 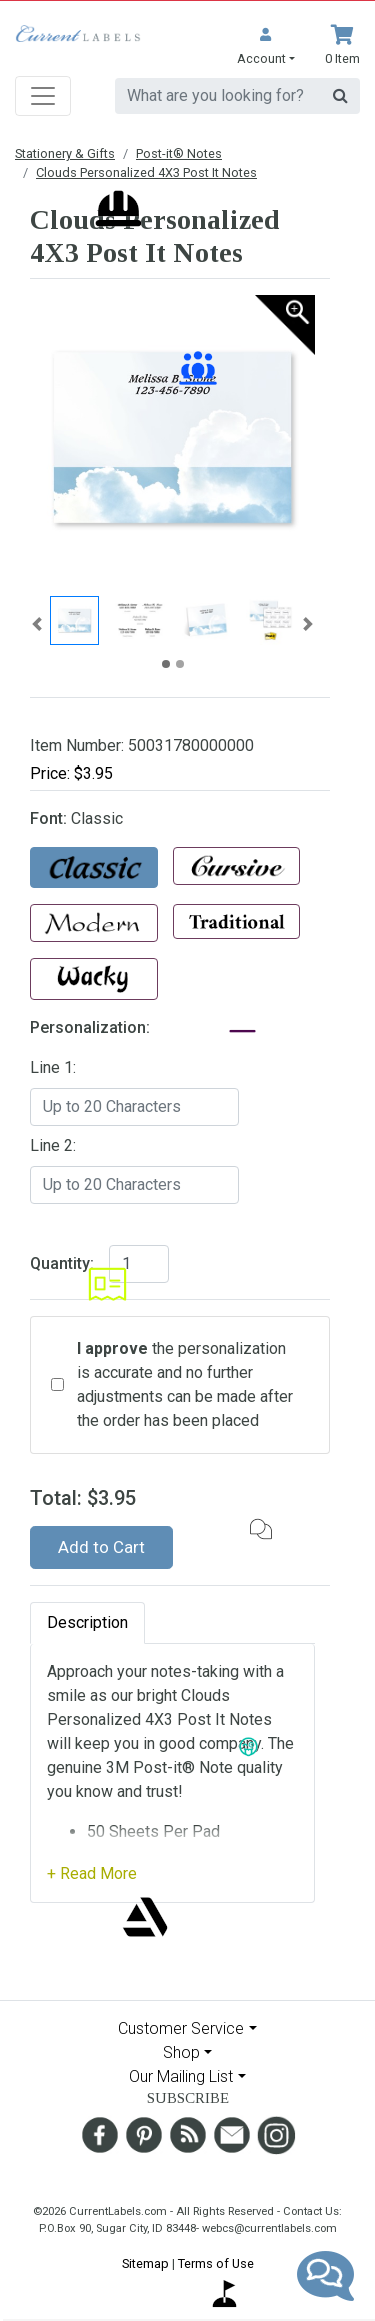 What do you see at coordinates (198, 368) in the screenshot?
I see `view team or group members` at bounding box center [198, 368].